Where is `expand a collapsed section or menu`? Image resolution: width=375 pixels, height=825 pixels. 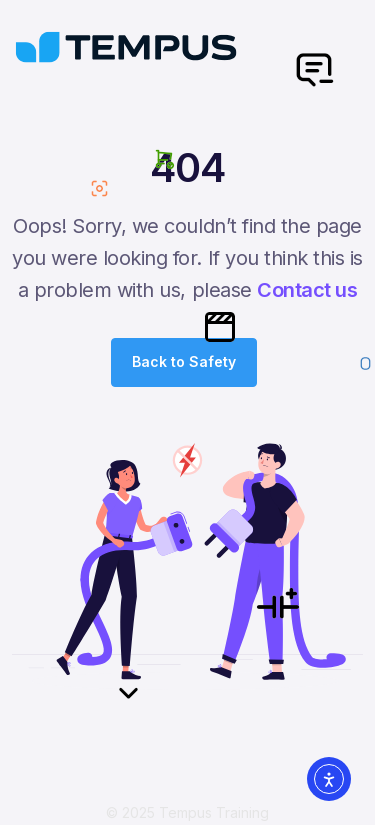 expand a collapsed section or menu is located at coordinates (128, 692).